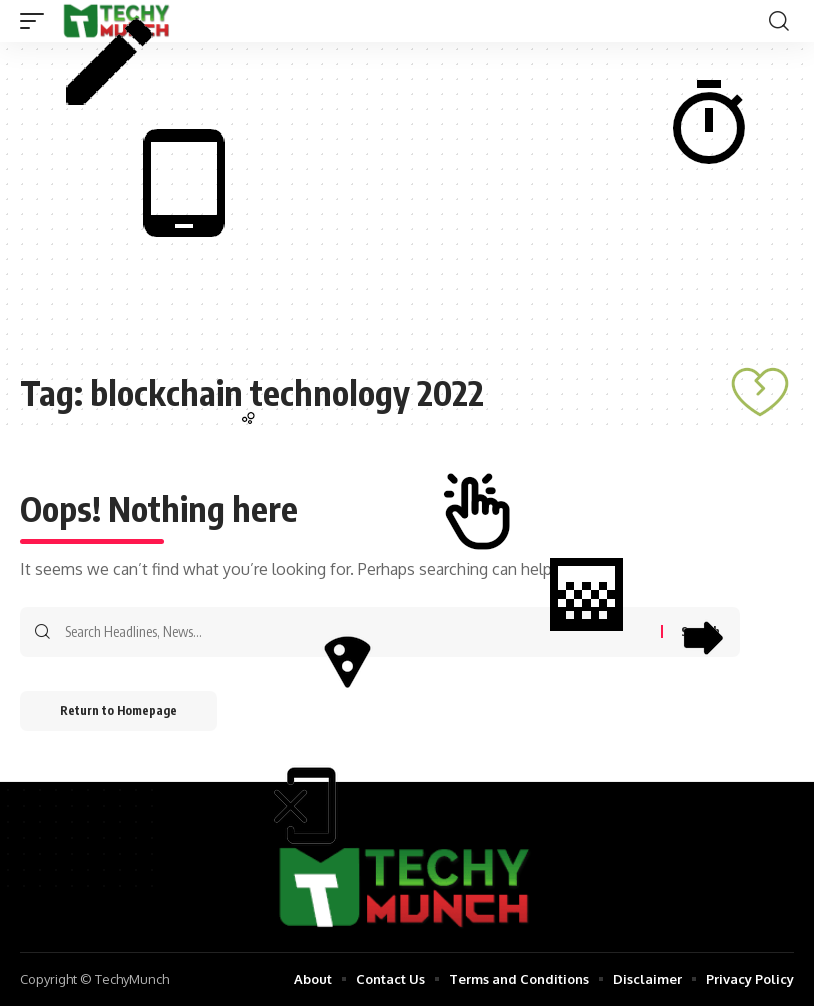  Describe the element at coordinates (586, 594) in the screenshot. I see `apply a gradient effect to an image` at that location.